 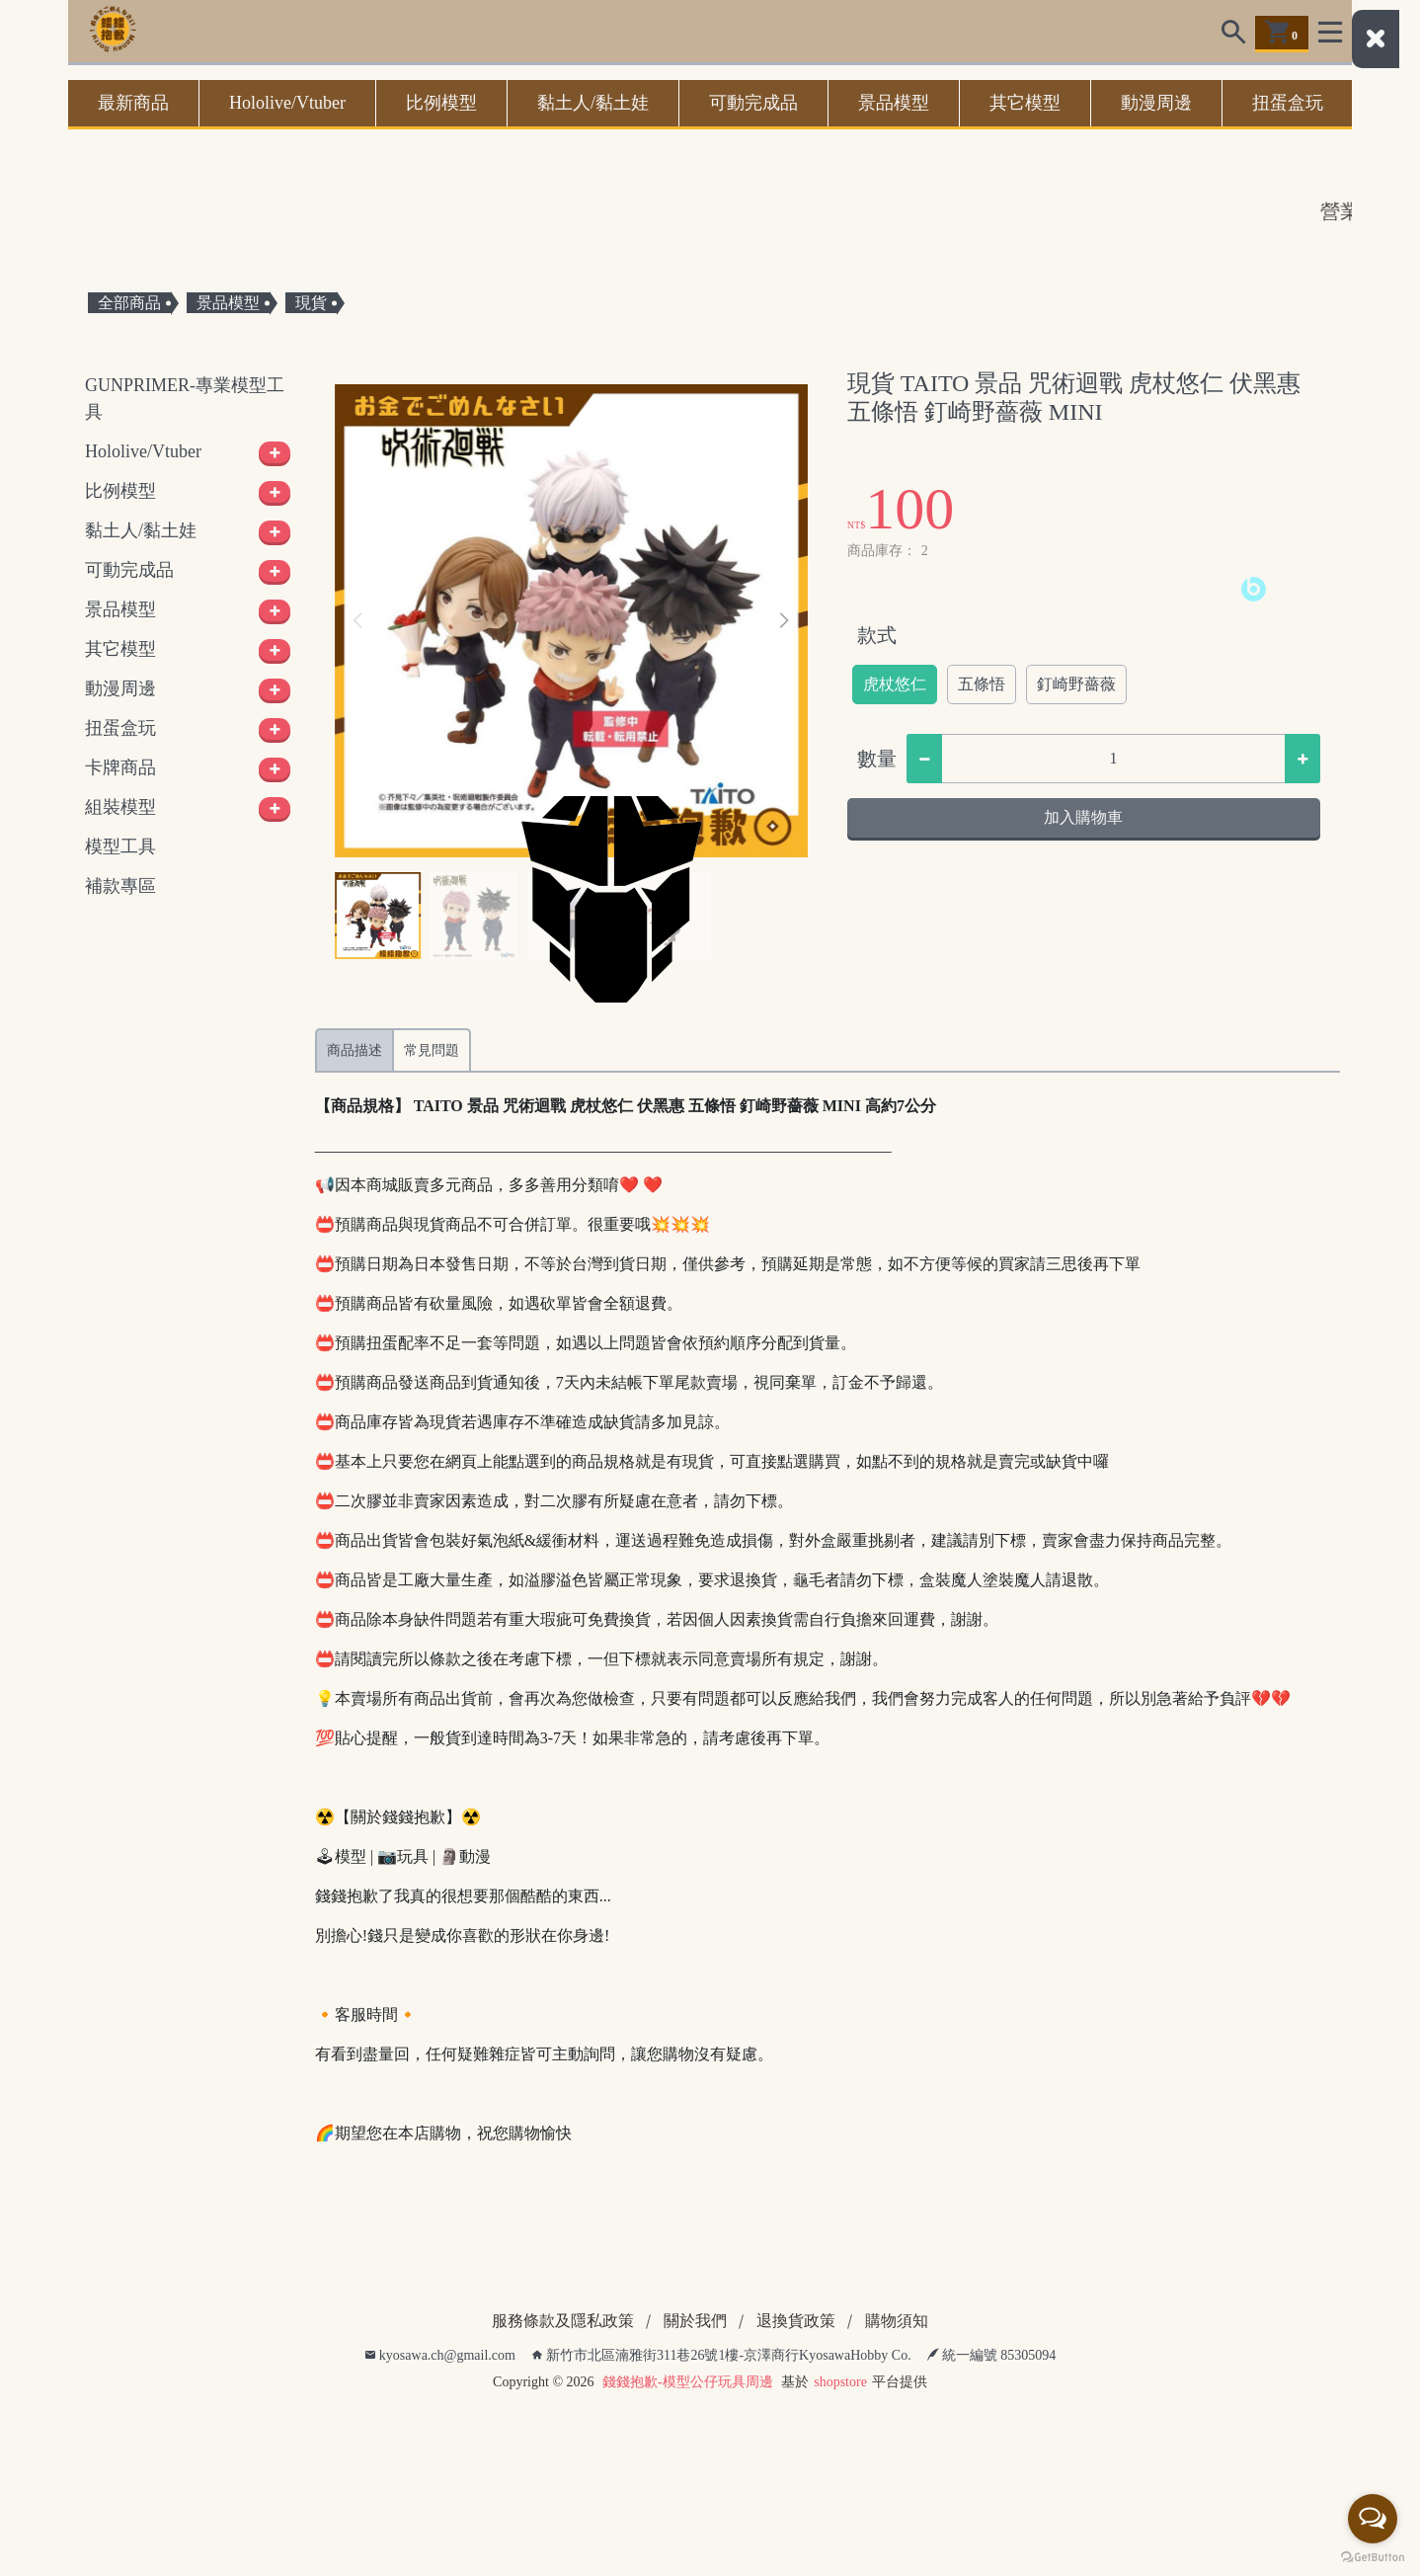 What do you see at coordinates (611, 899) in the screenshot?
I see `primefaces framework logo` at bounding box center [611, 899].